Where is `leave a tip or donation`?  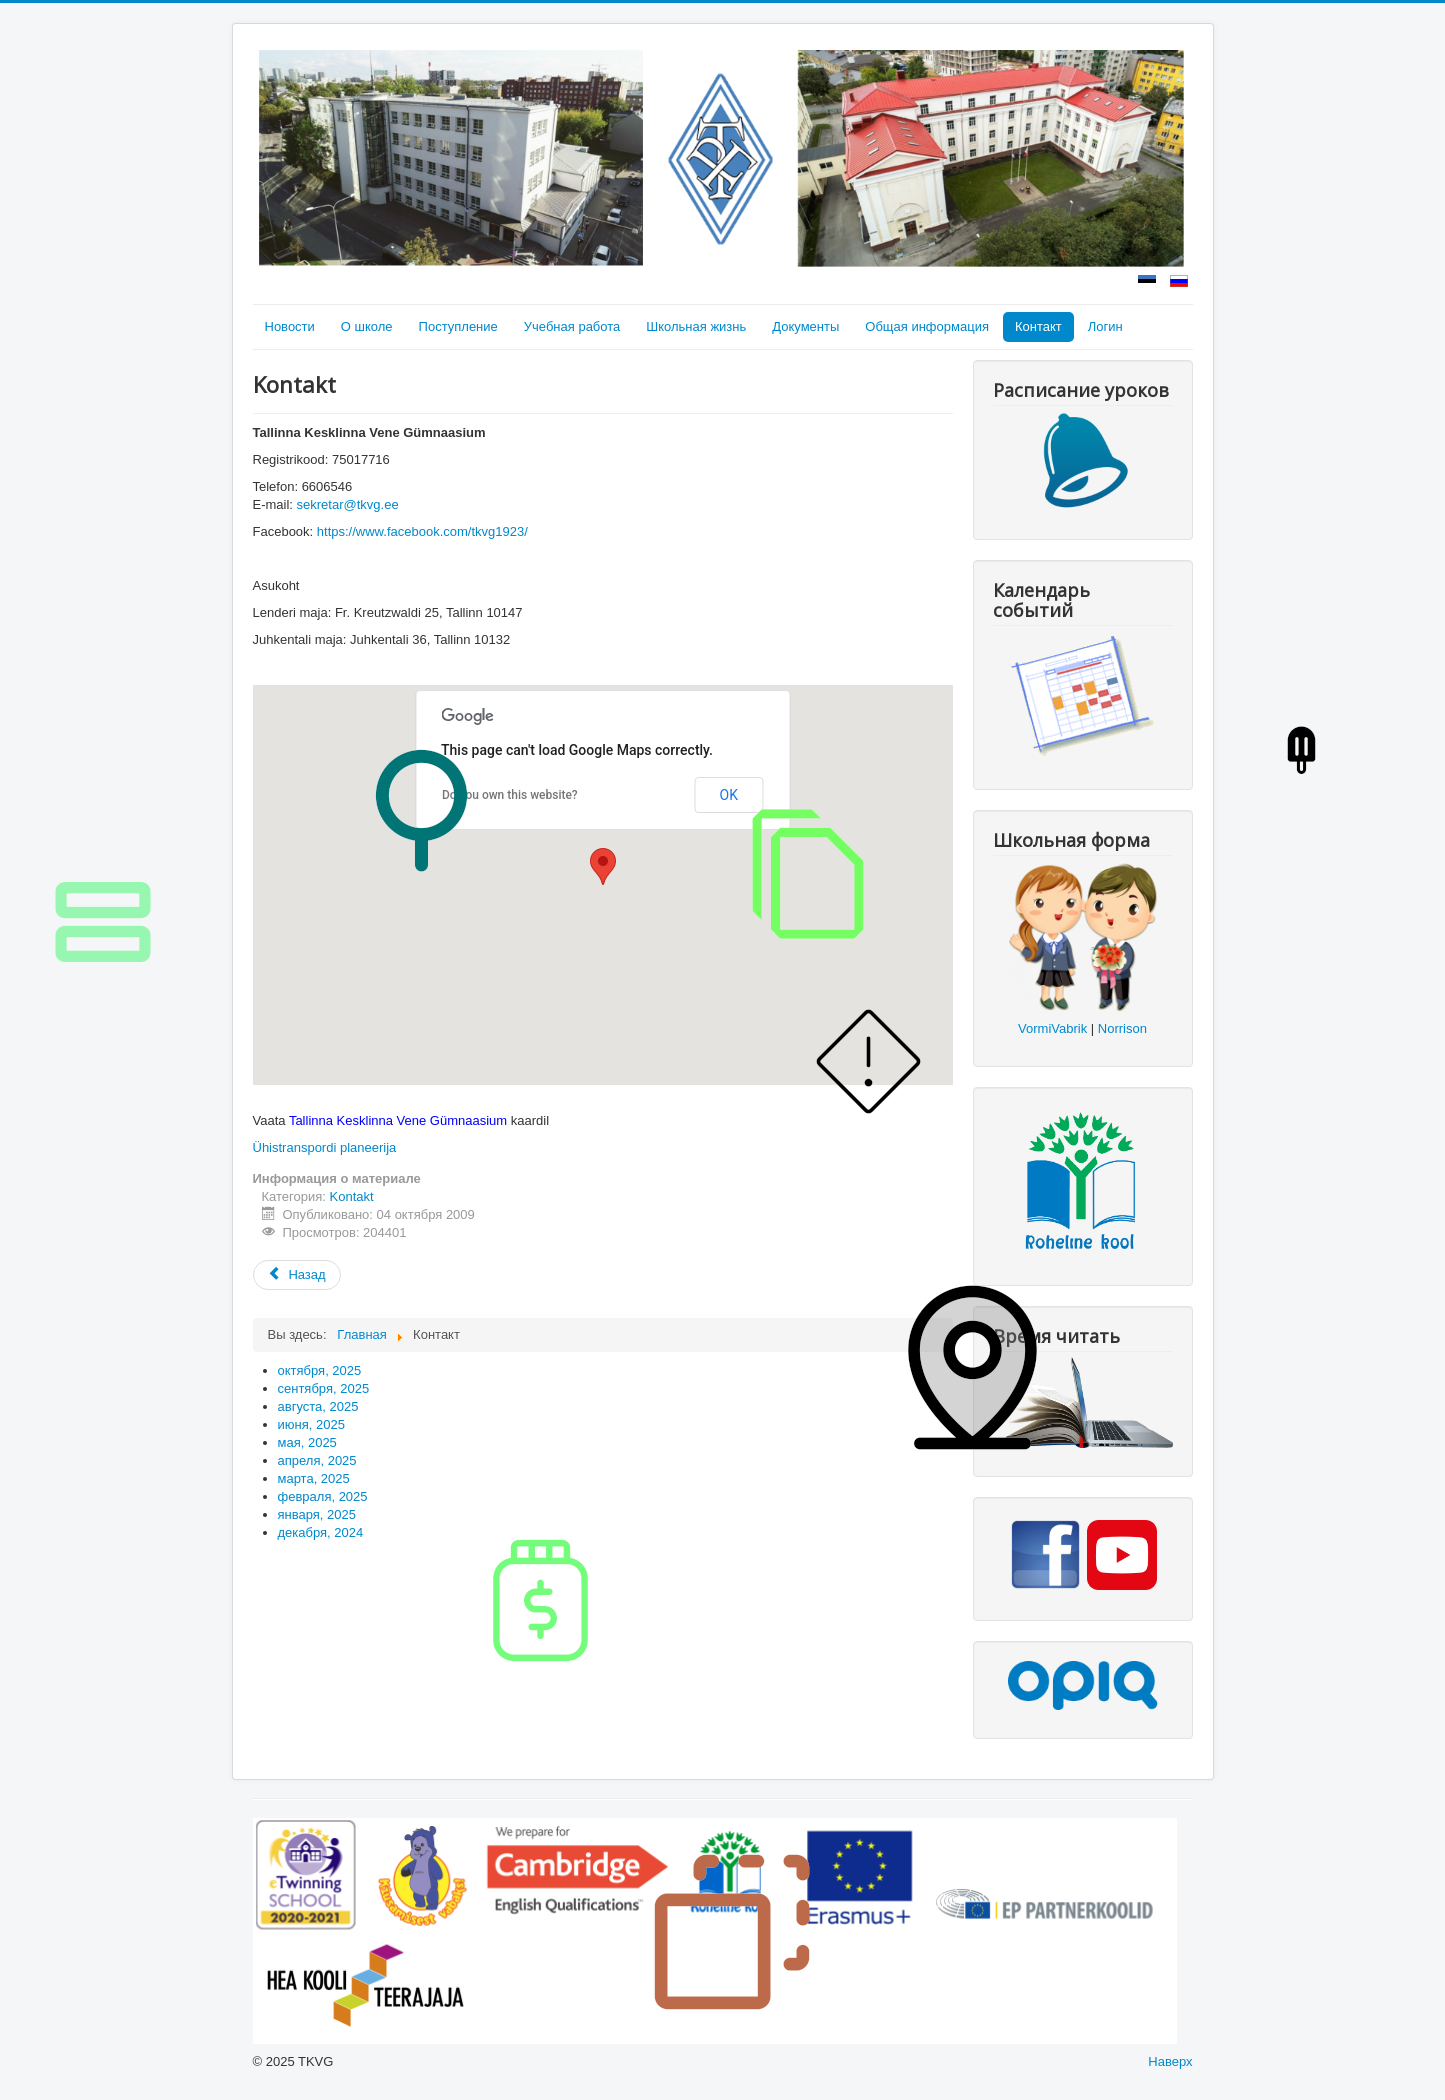
leave a tip or donation is located at coordinates (540, 1600).